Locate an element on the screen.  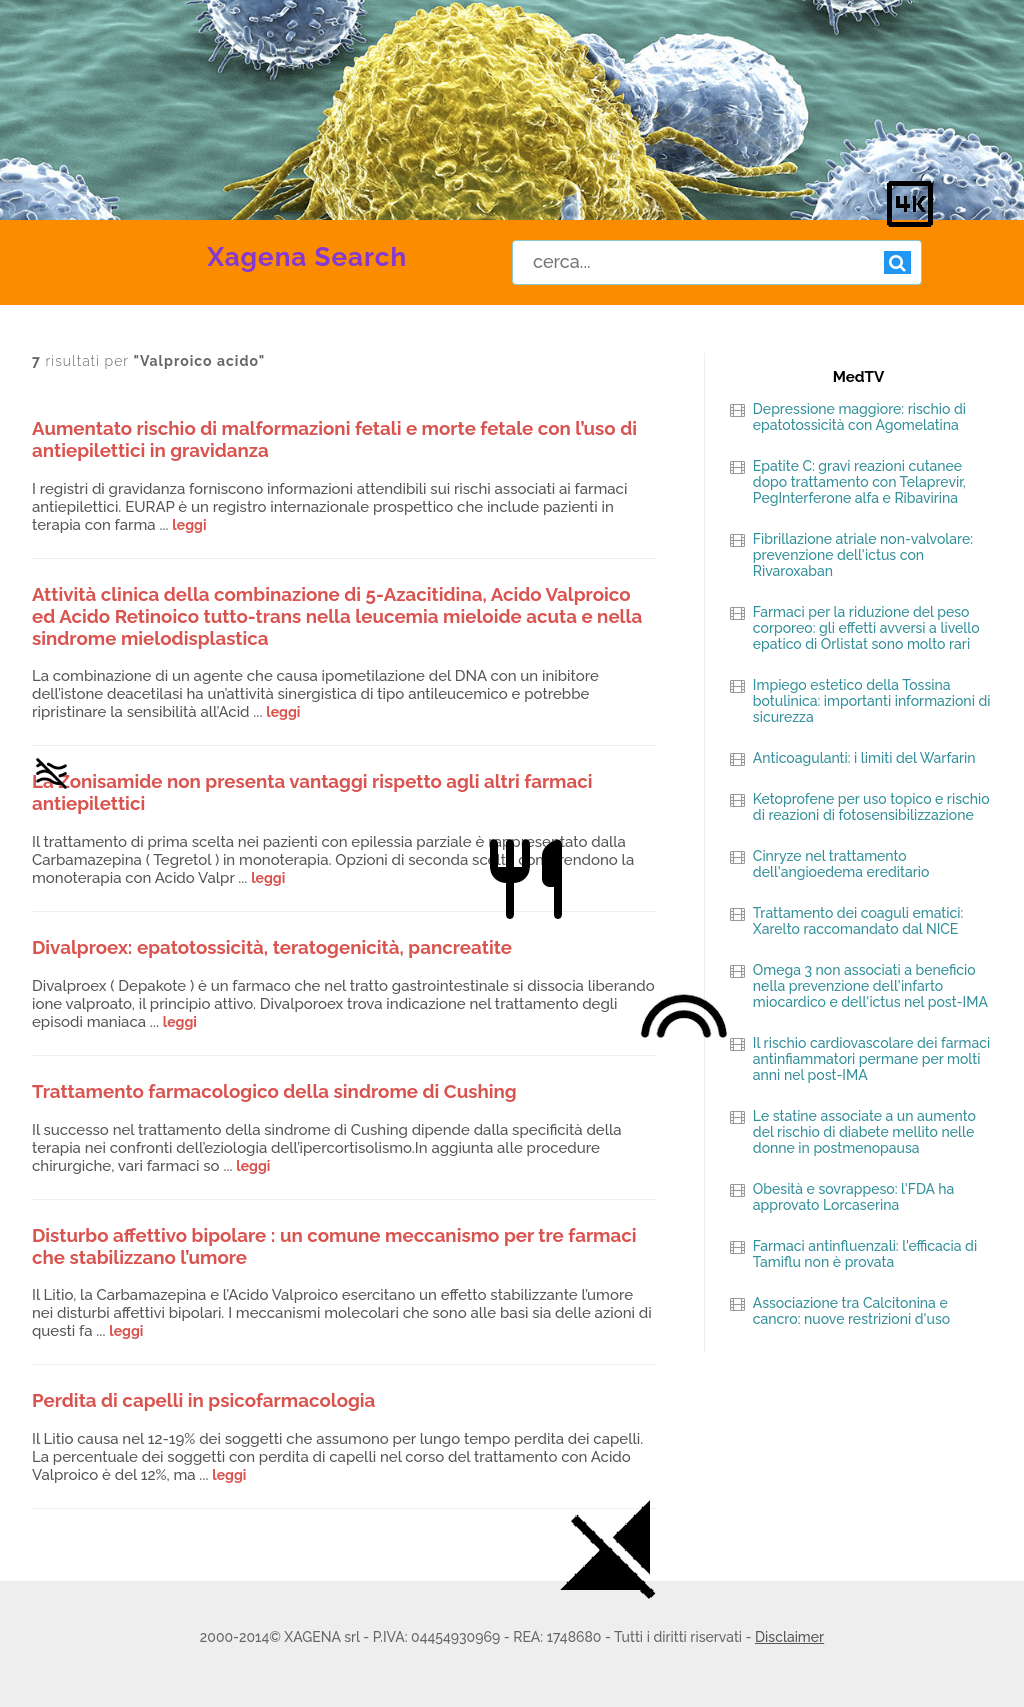
switch to 4k video resolution is located at coordinates (910, 204).